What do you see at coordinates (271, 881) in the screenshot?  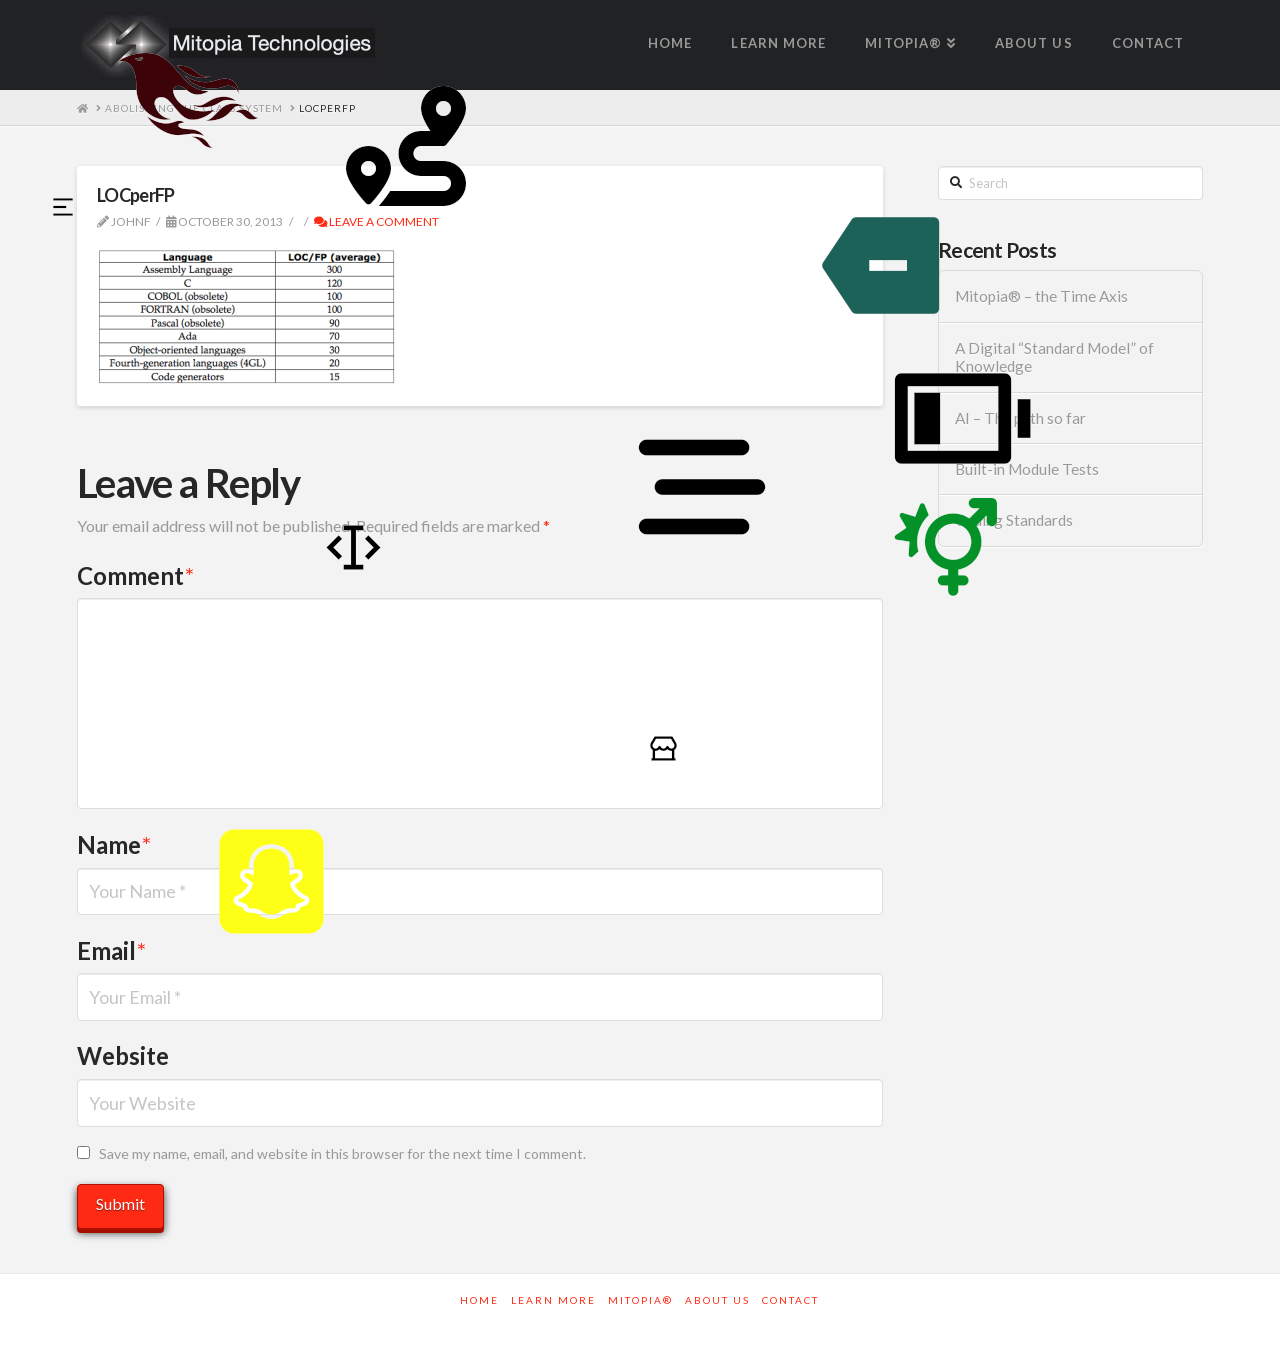 I see `open snapchat app` at bounding box center [271, 881].